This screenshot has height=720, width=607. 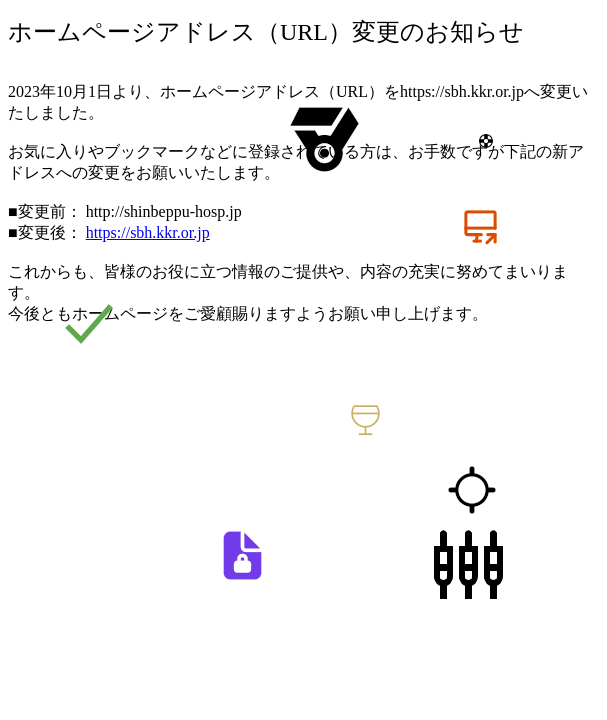 What do you see at coordinates (472, 490) in the screenshot?
I see `find my current location on the map` at bounding box center [472, 490].